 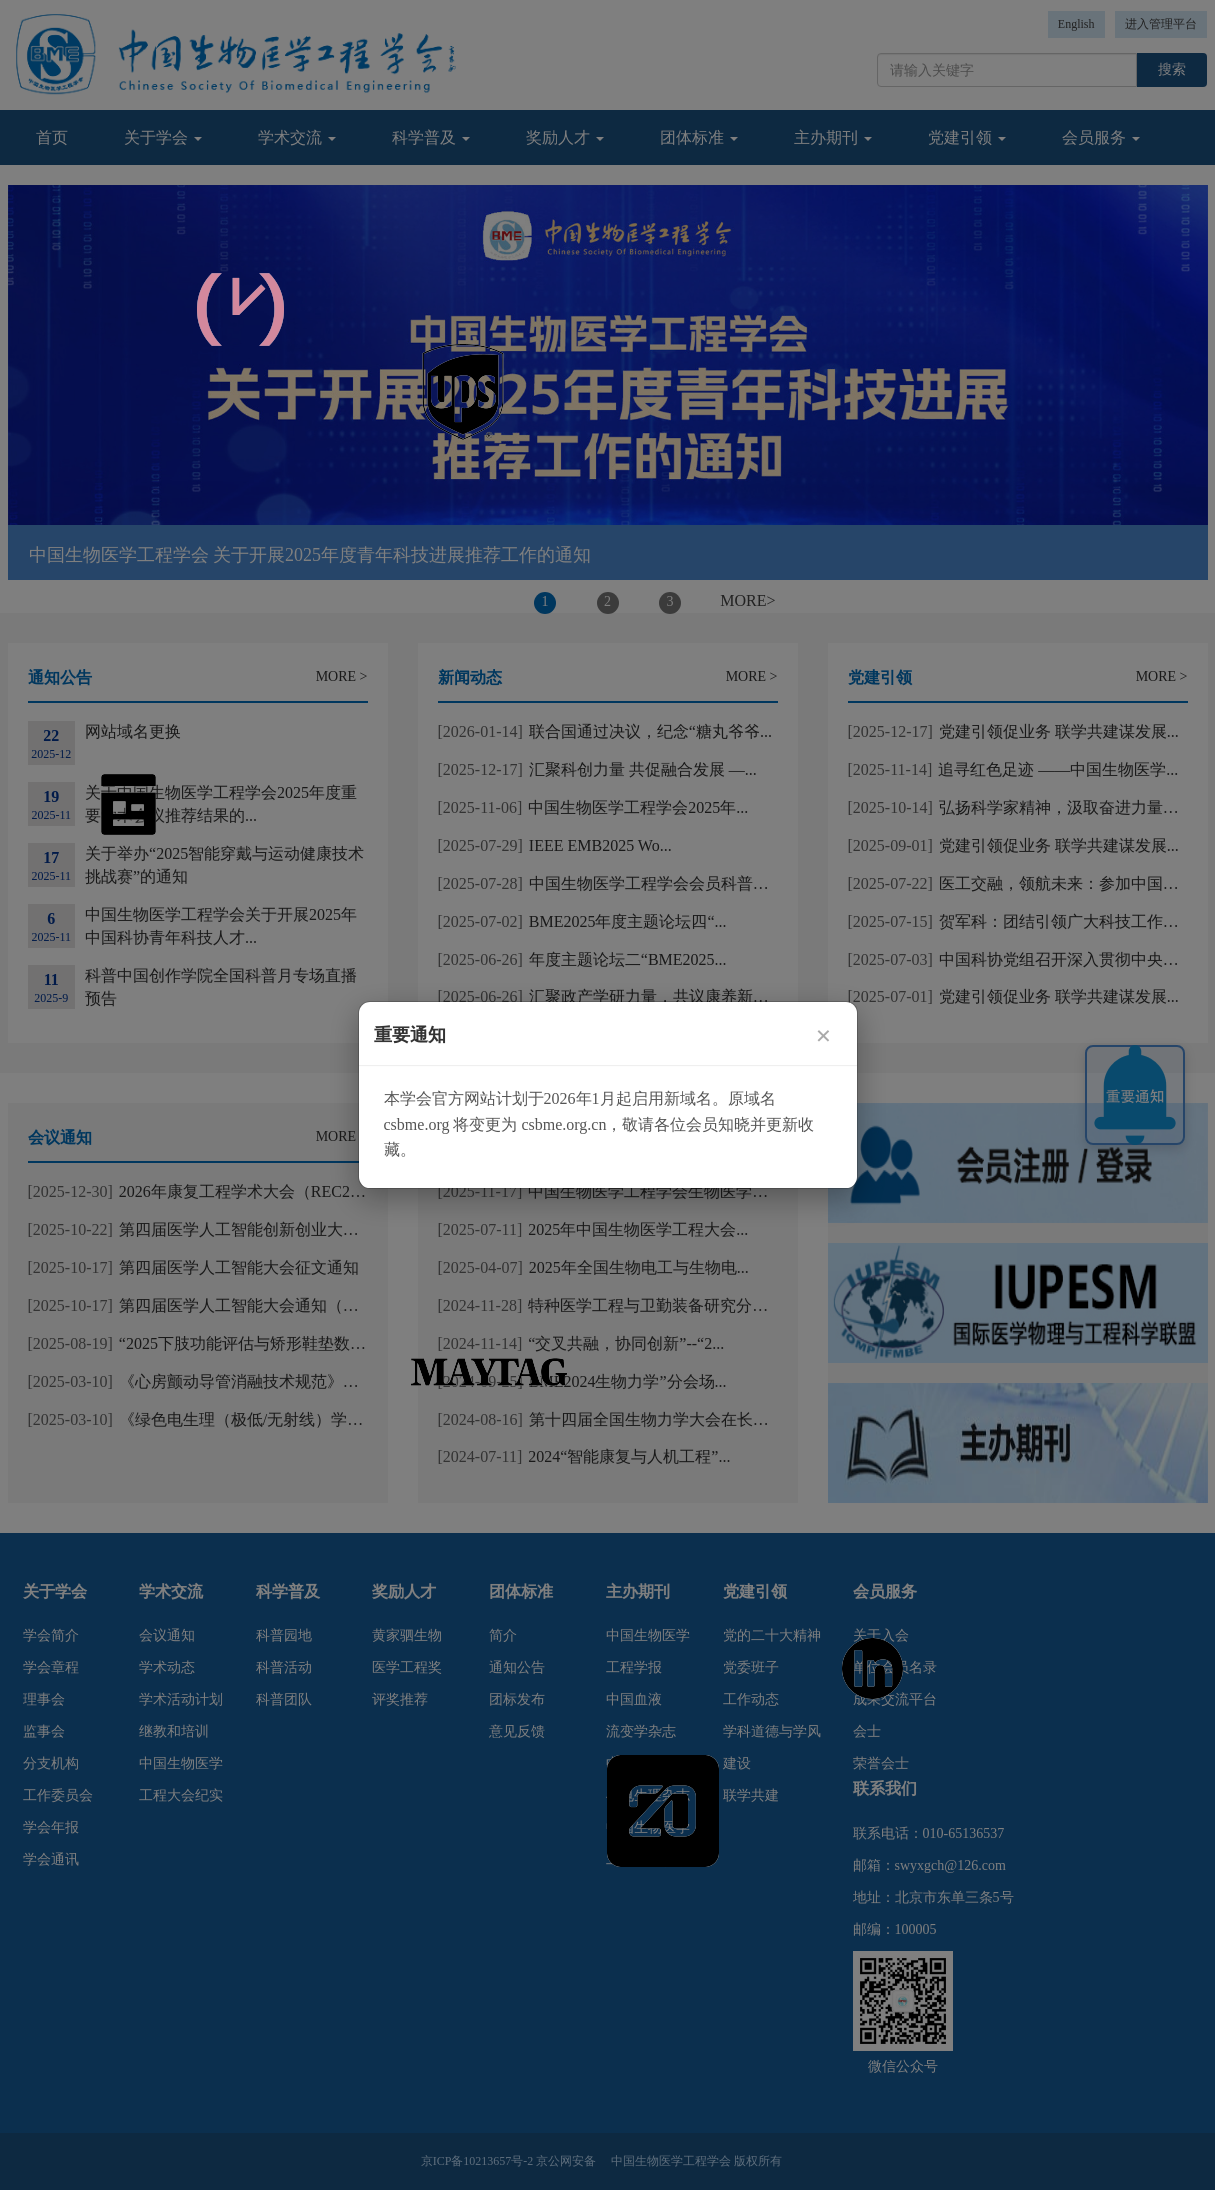 What do you see at coordinates (240, 309) in the screenshot?
I see `date-fns javascript library logo` at bounding box center [240, 309].